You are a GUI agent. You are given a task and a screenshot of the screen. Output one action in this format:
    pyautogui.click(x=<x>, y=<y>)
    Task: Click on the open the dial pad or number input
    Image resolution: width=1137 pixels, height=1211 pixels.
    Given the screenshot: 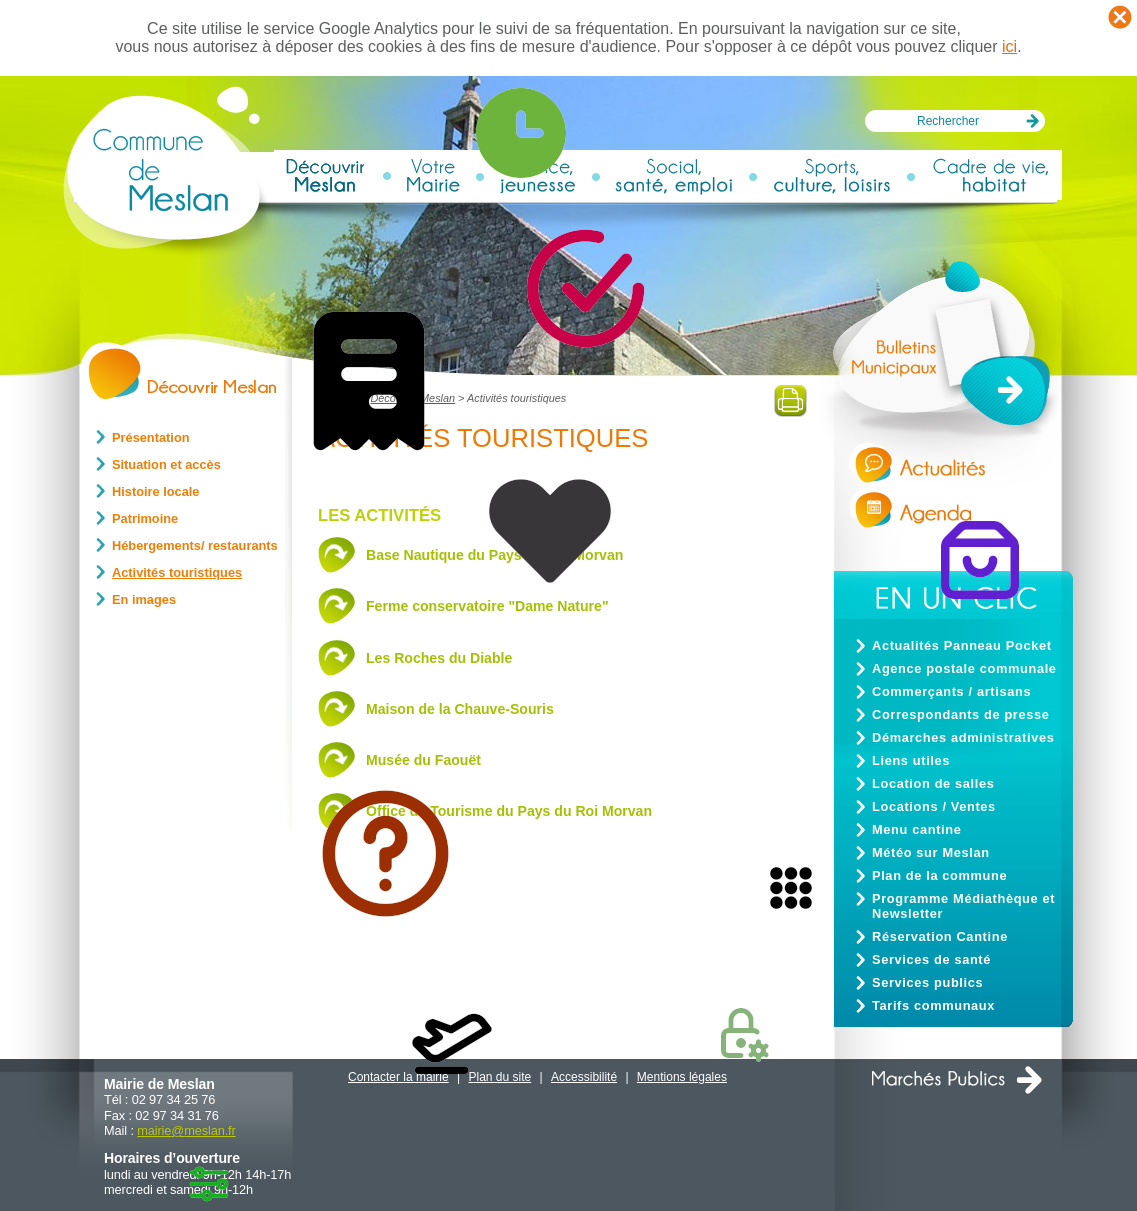 What is the action you would take?
    pyautogui.click(x=791, y=888)
    